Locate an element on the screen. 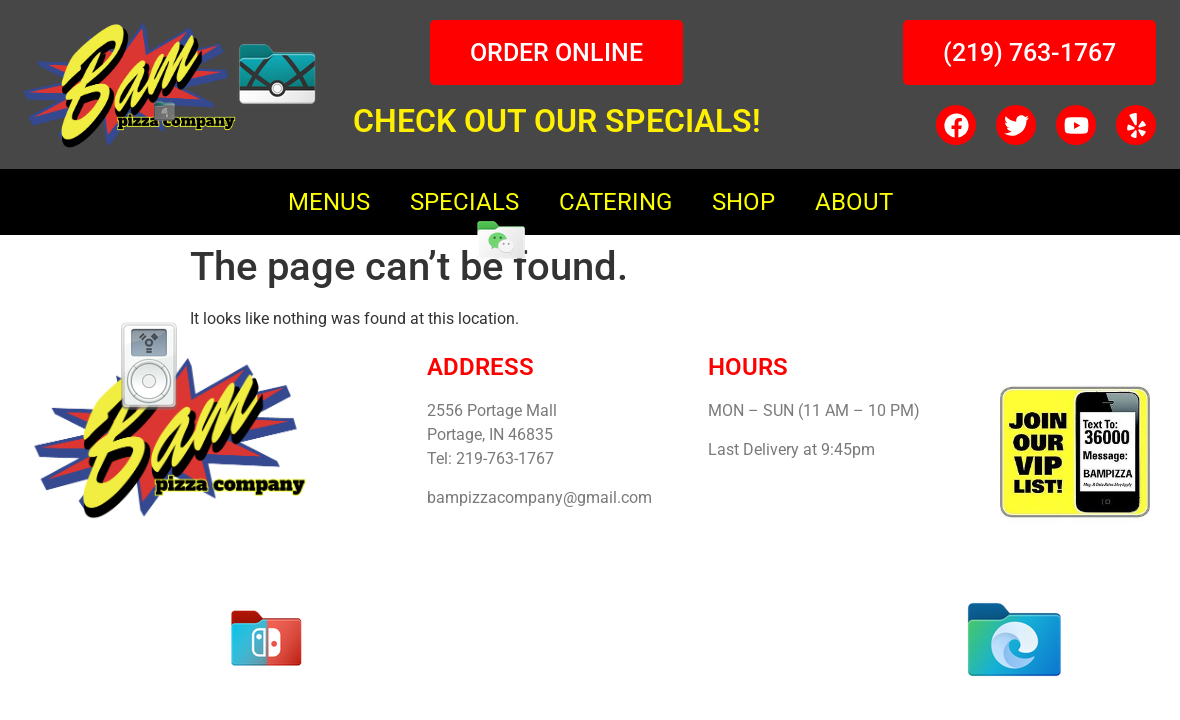 This screenshot has width=1180, height=720. folder synced with insync cloud storage is located at coordinates (164, 110).